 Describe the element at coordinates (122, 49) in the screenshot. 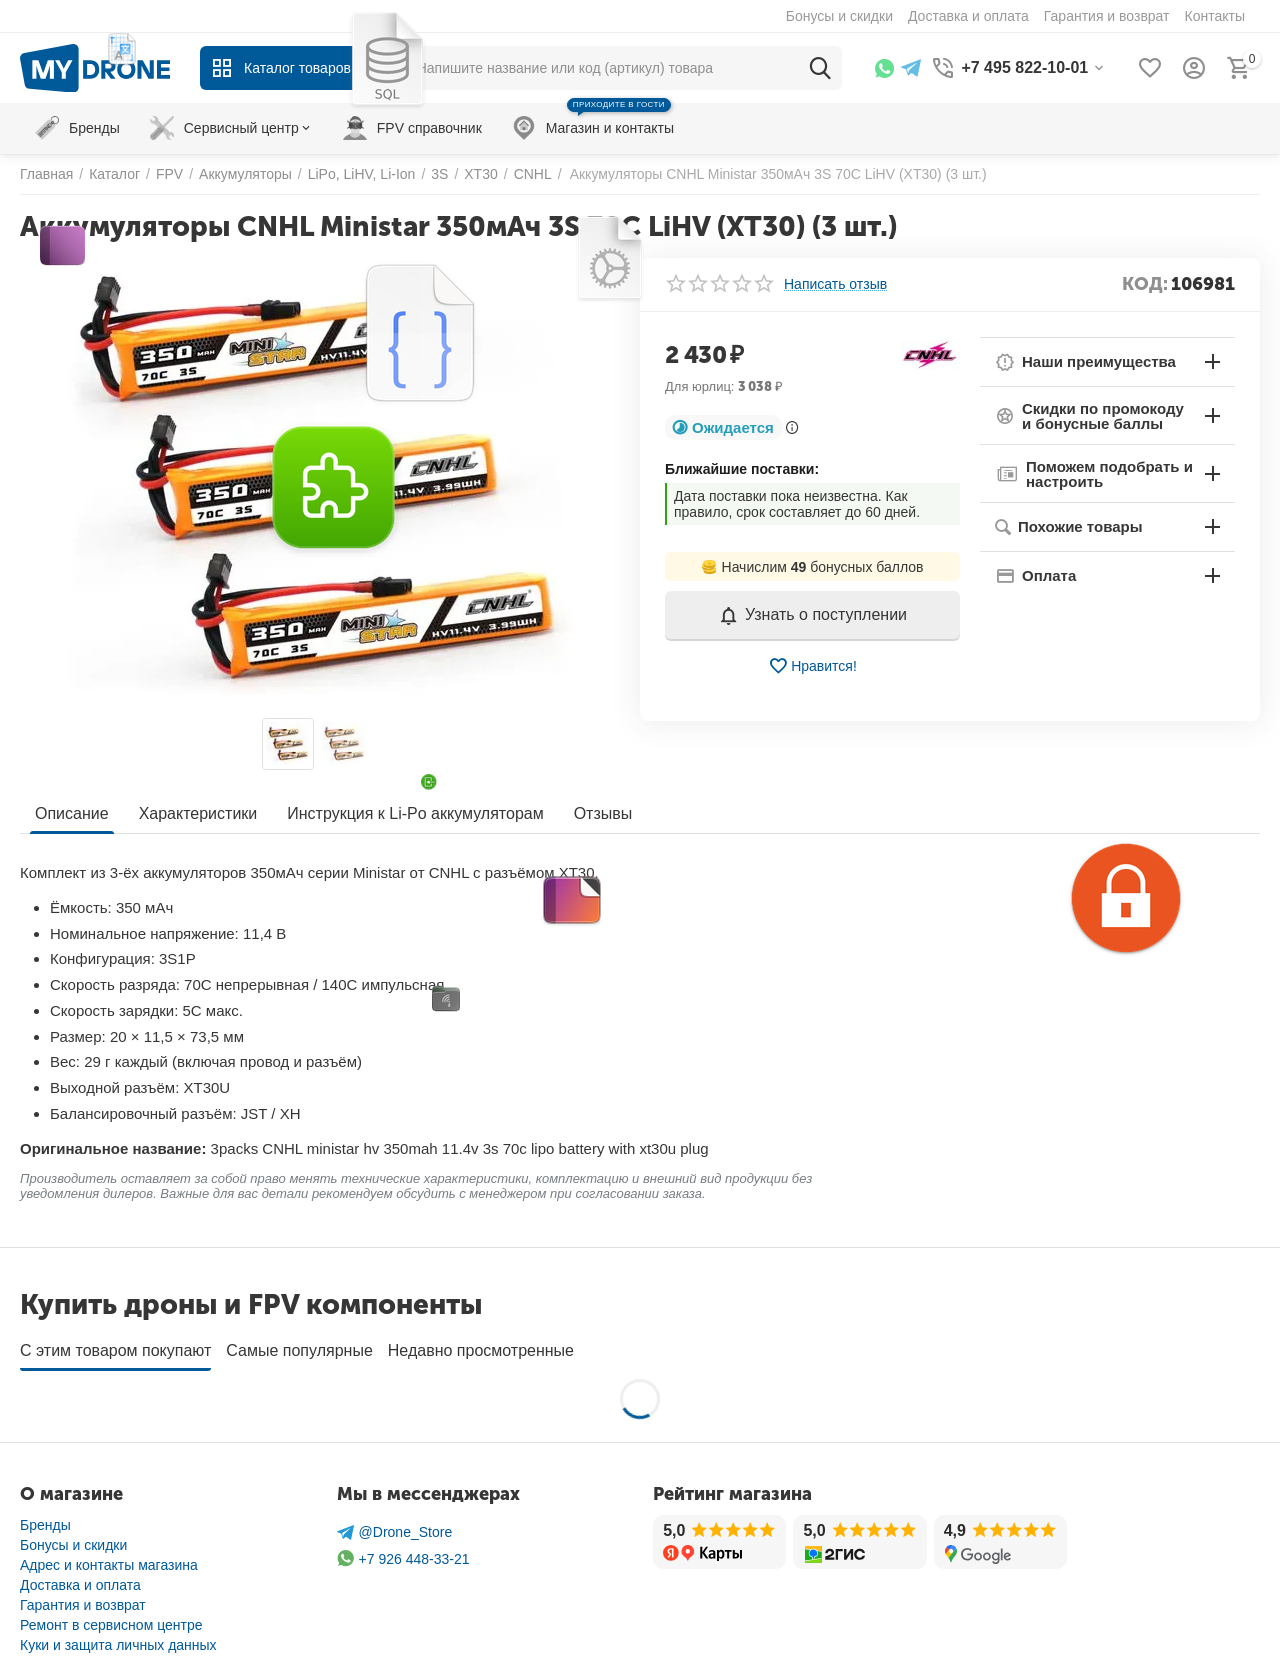

I see `a gettext translation template file (.pot)` at that location.